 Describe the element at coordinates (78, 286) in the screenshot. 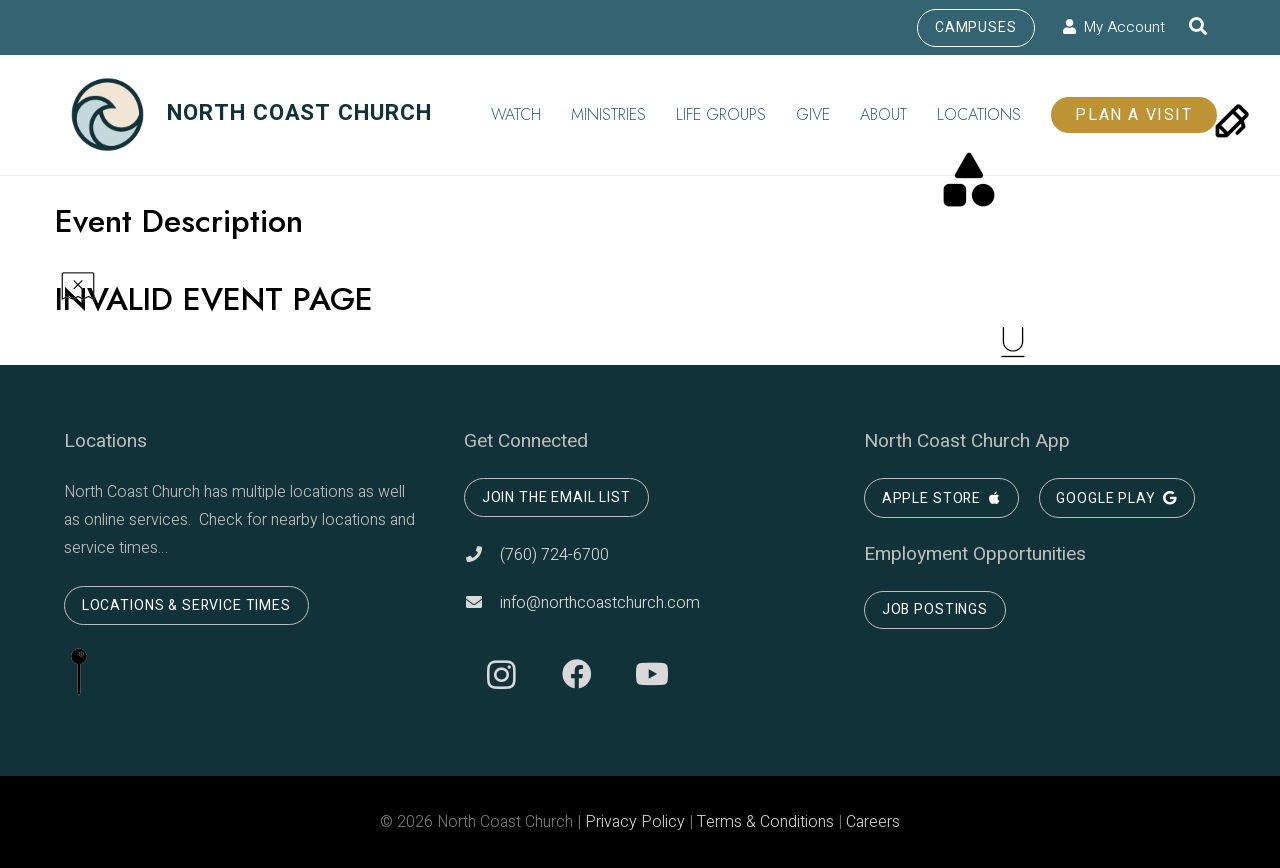

I see `cancel or void a receipt` at that location.